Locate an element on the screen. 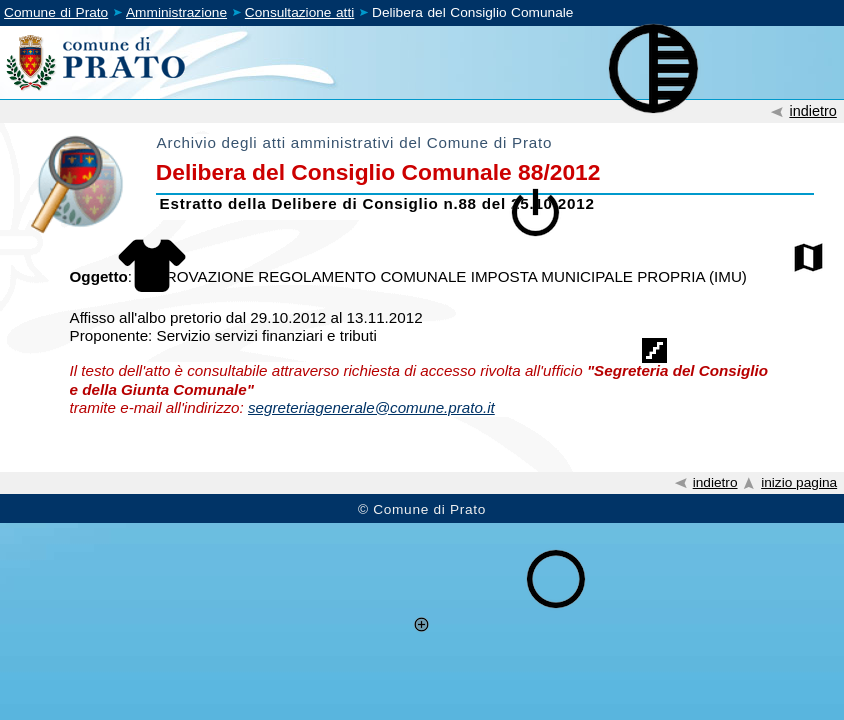 The image size is (844, 720). power on or off the device is located at coordinates (535, 212).